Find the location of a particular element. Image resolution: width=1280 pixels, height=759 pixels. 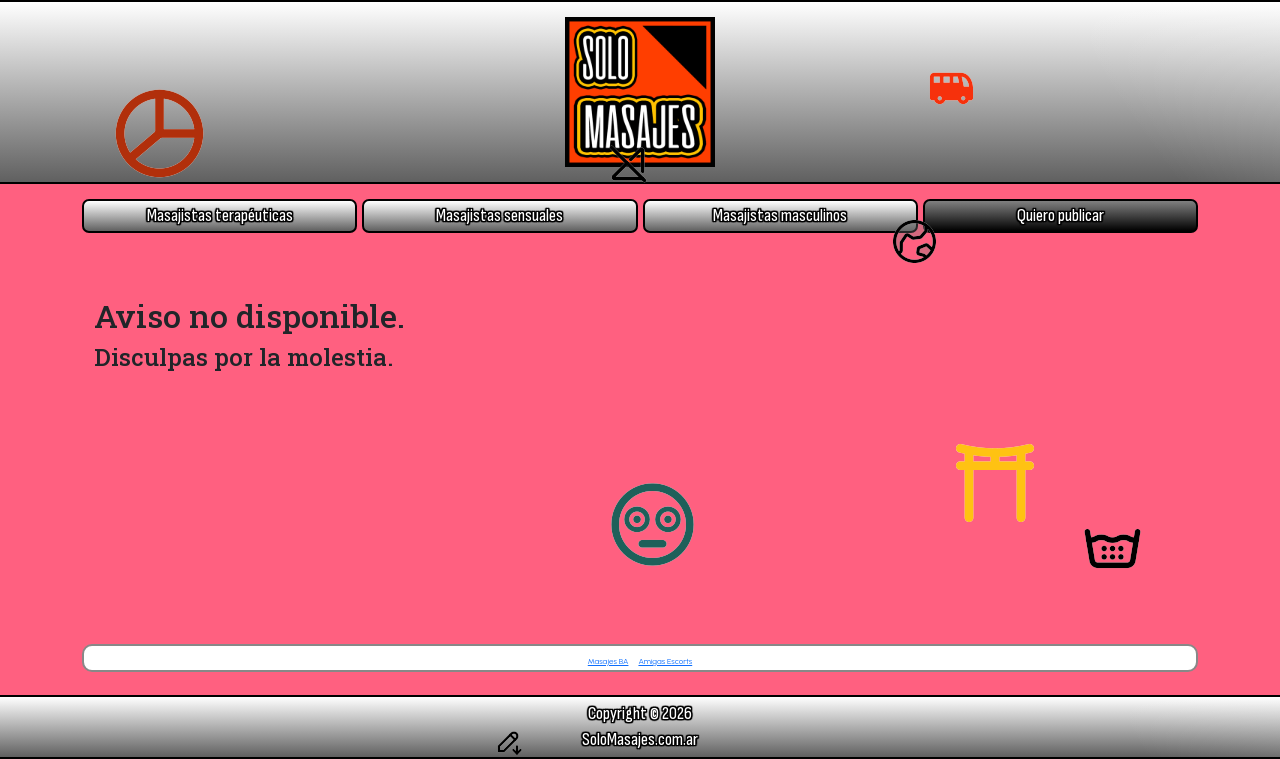

access japanese cultural content or settings is located at coordinates (995, 483).